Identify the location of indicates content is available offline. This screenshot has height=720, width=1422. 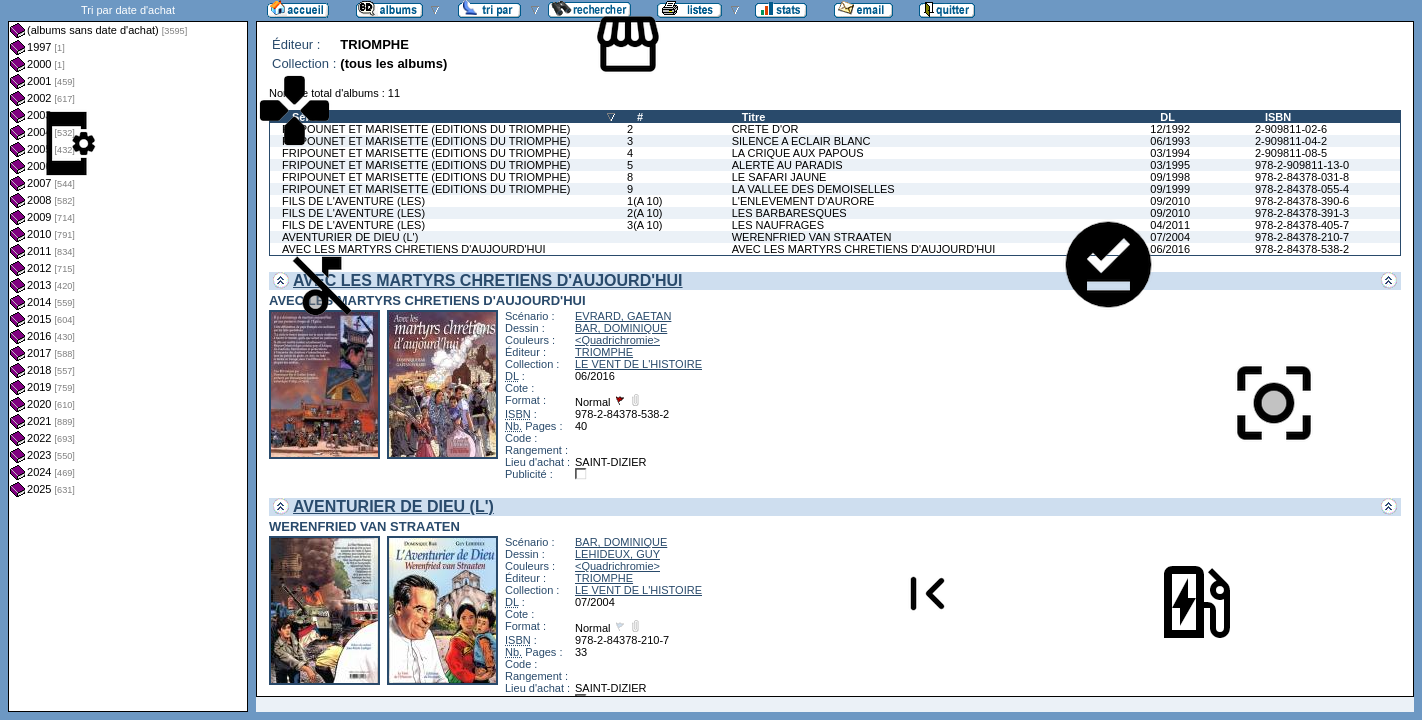
(1108, 264).